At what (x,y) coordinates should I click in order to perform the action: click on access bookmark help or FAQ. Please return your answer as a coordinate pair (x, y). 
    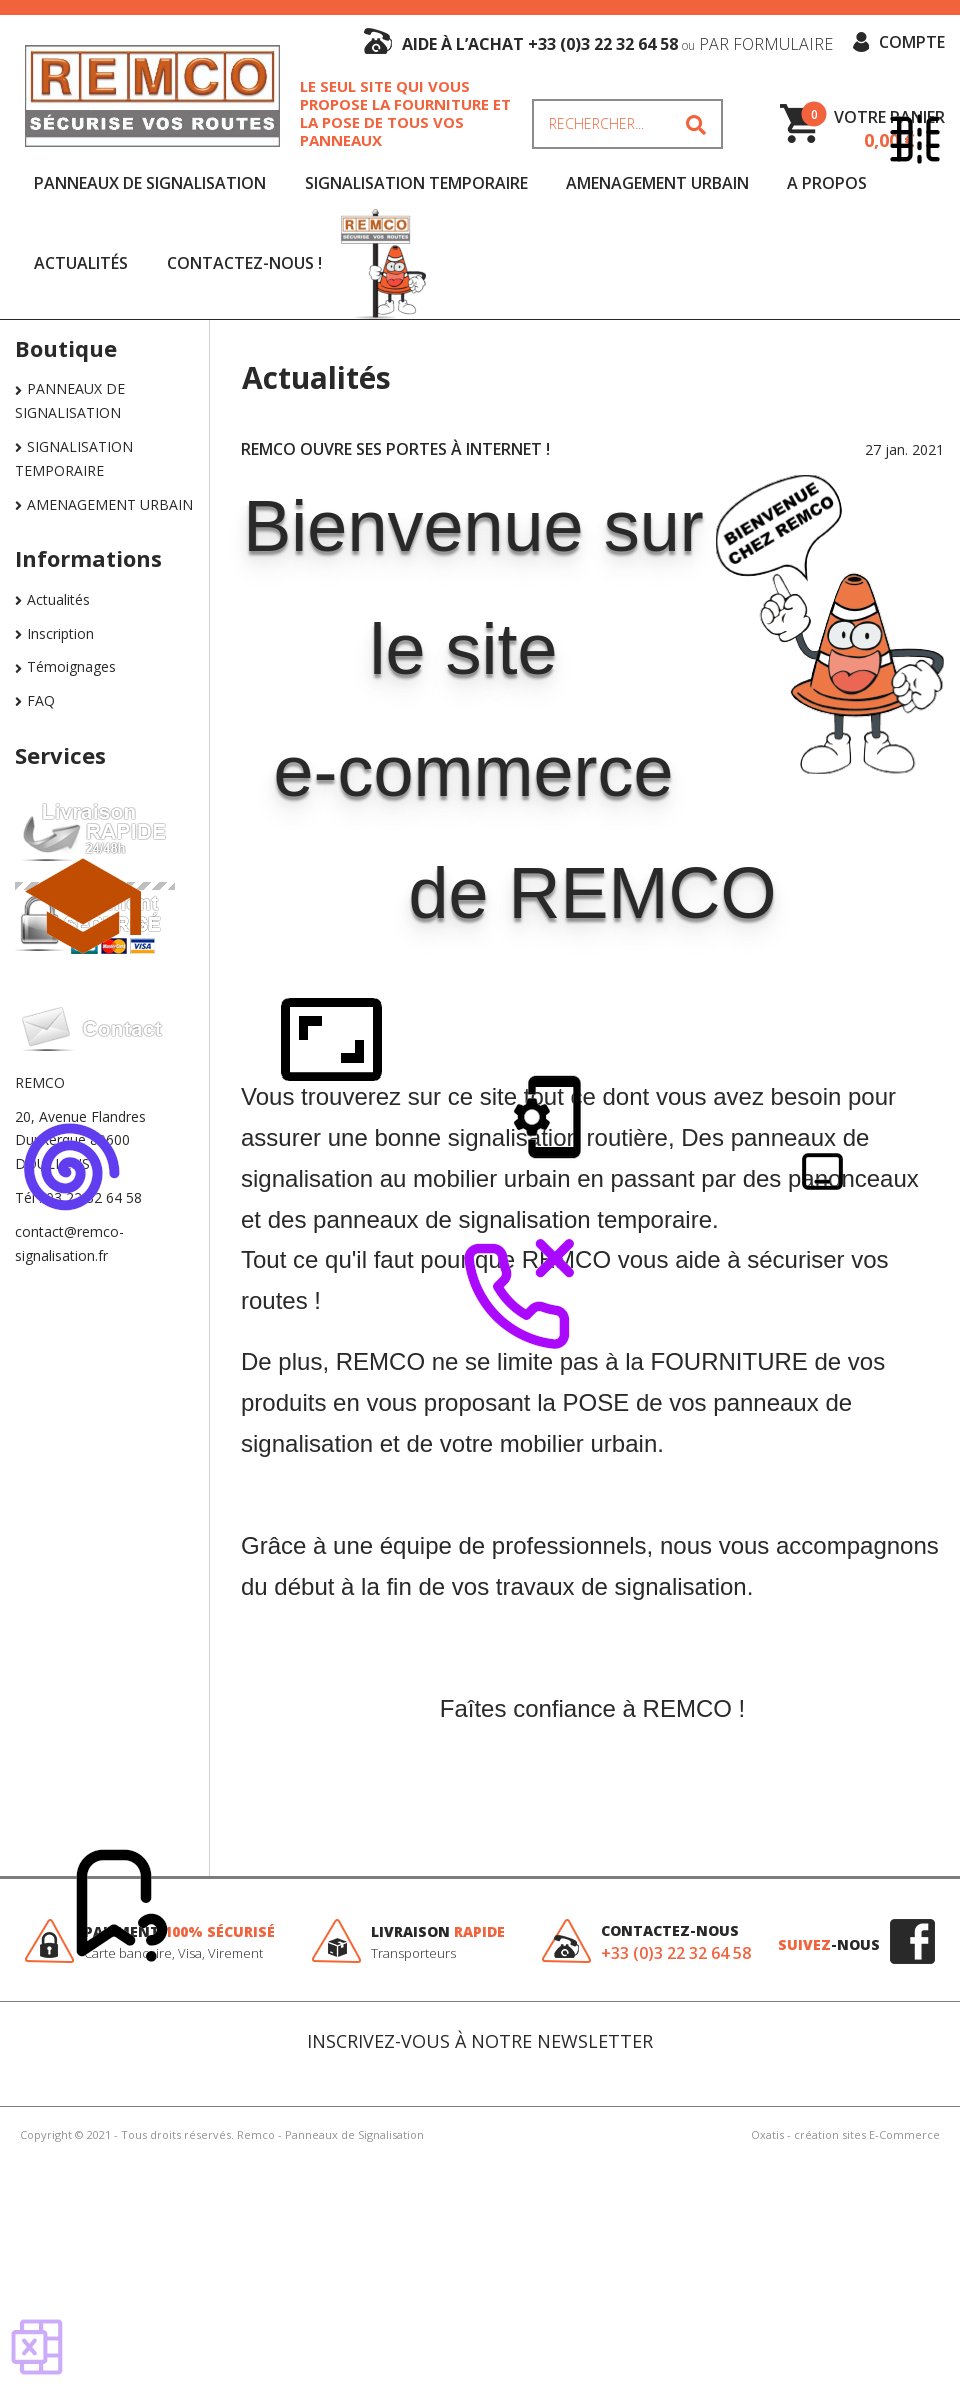
    Looking at the image, I should click on (114, 1903).